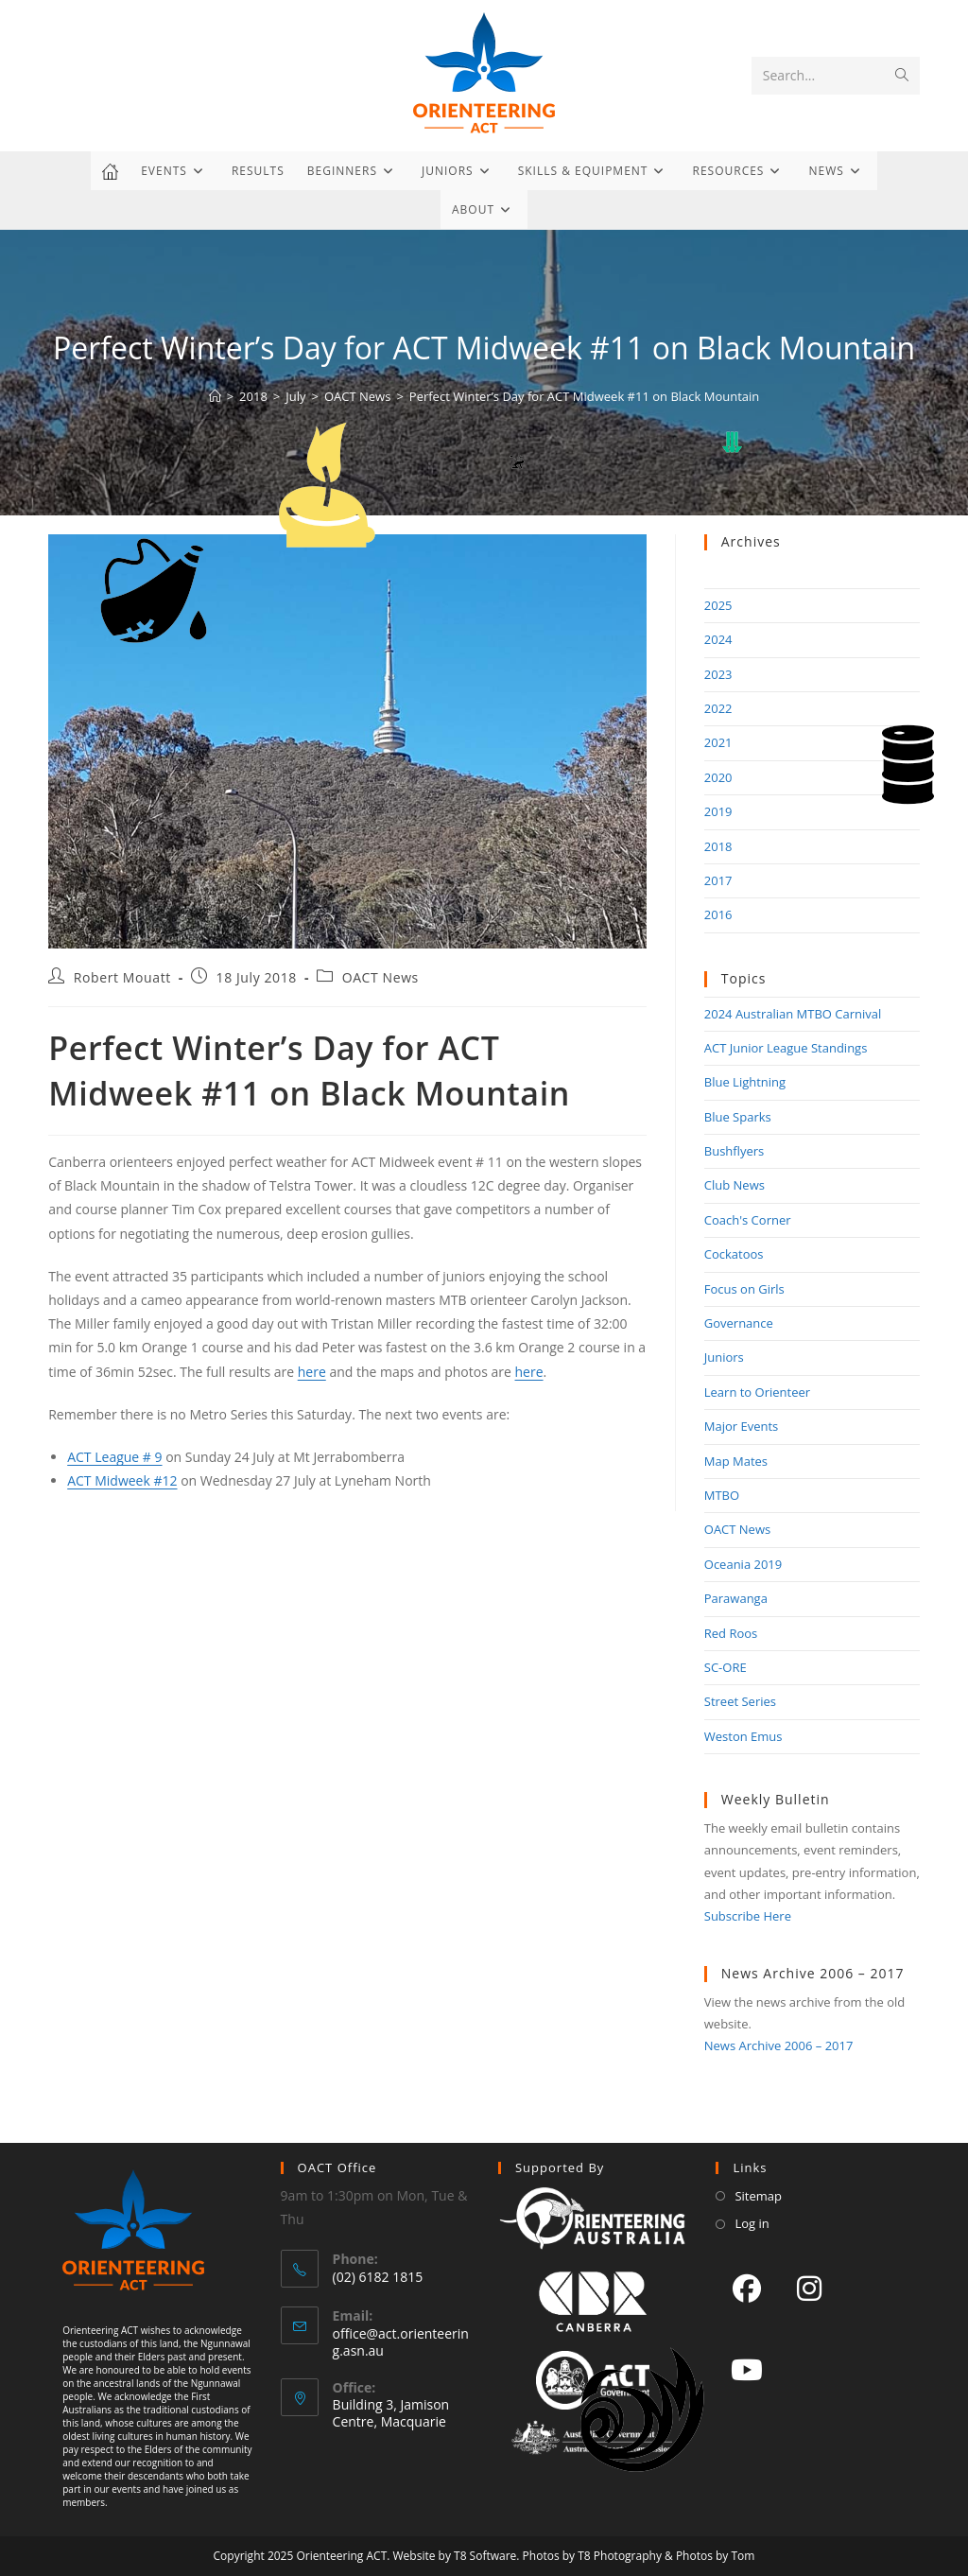  What do you see at coordinates (153, 590) in the screenshot?
I see `equip or use waterskin item` at bounding box center [153, 590].